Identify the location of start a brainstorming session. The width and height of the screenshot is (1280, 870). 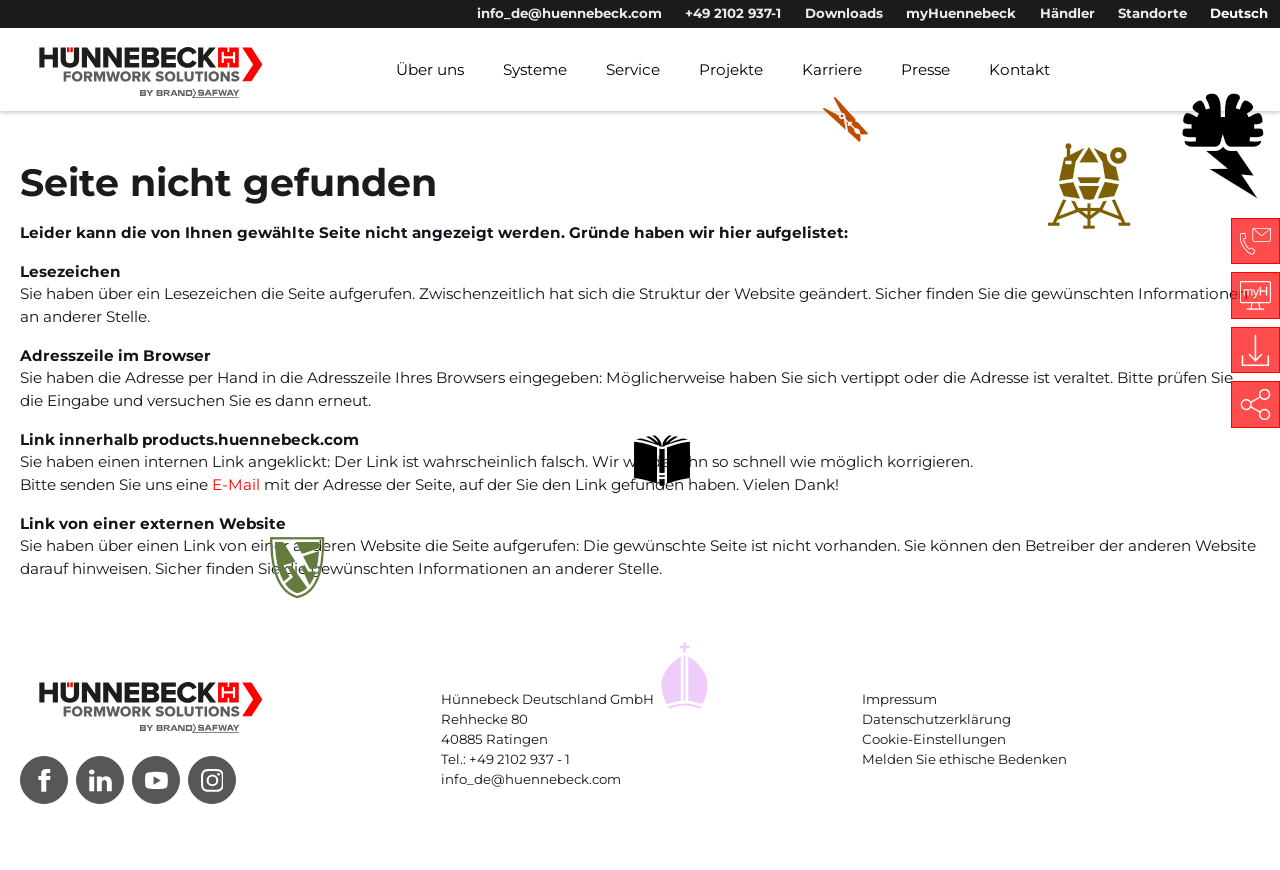
(1222, 145).